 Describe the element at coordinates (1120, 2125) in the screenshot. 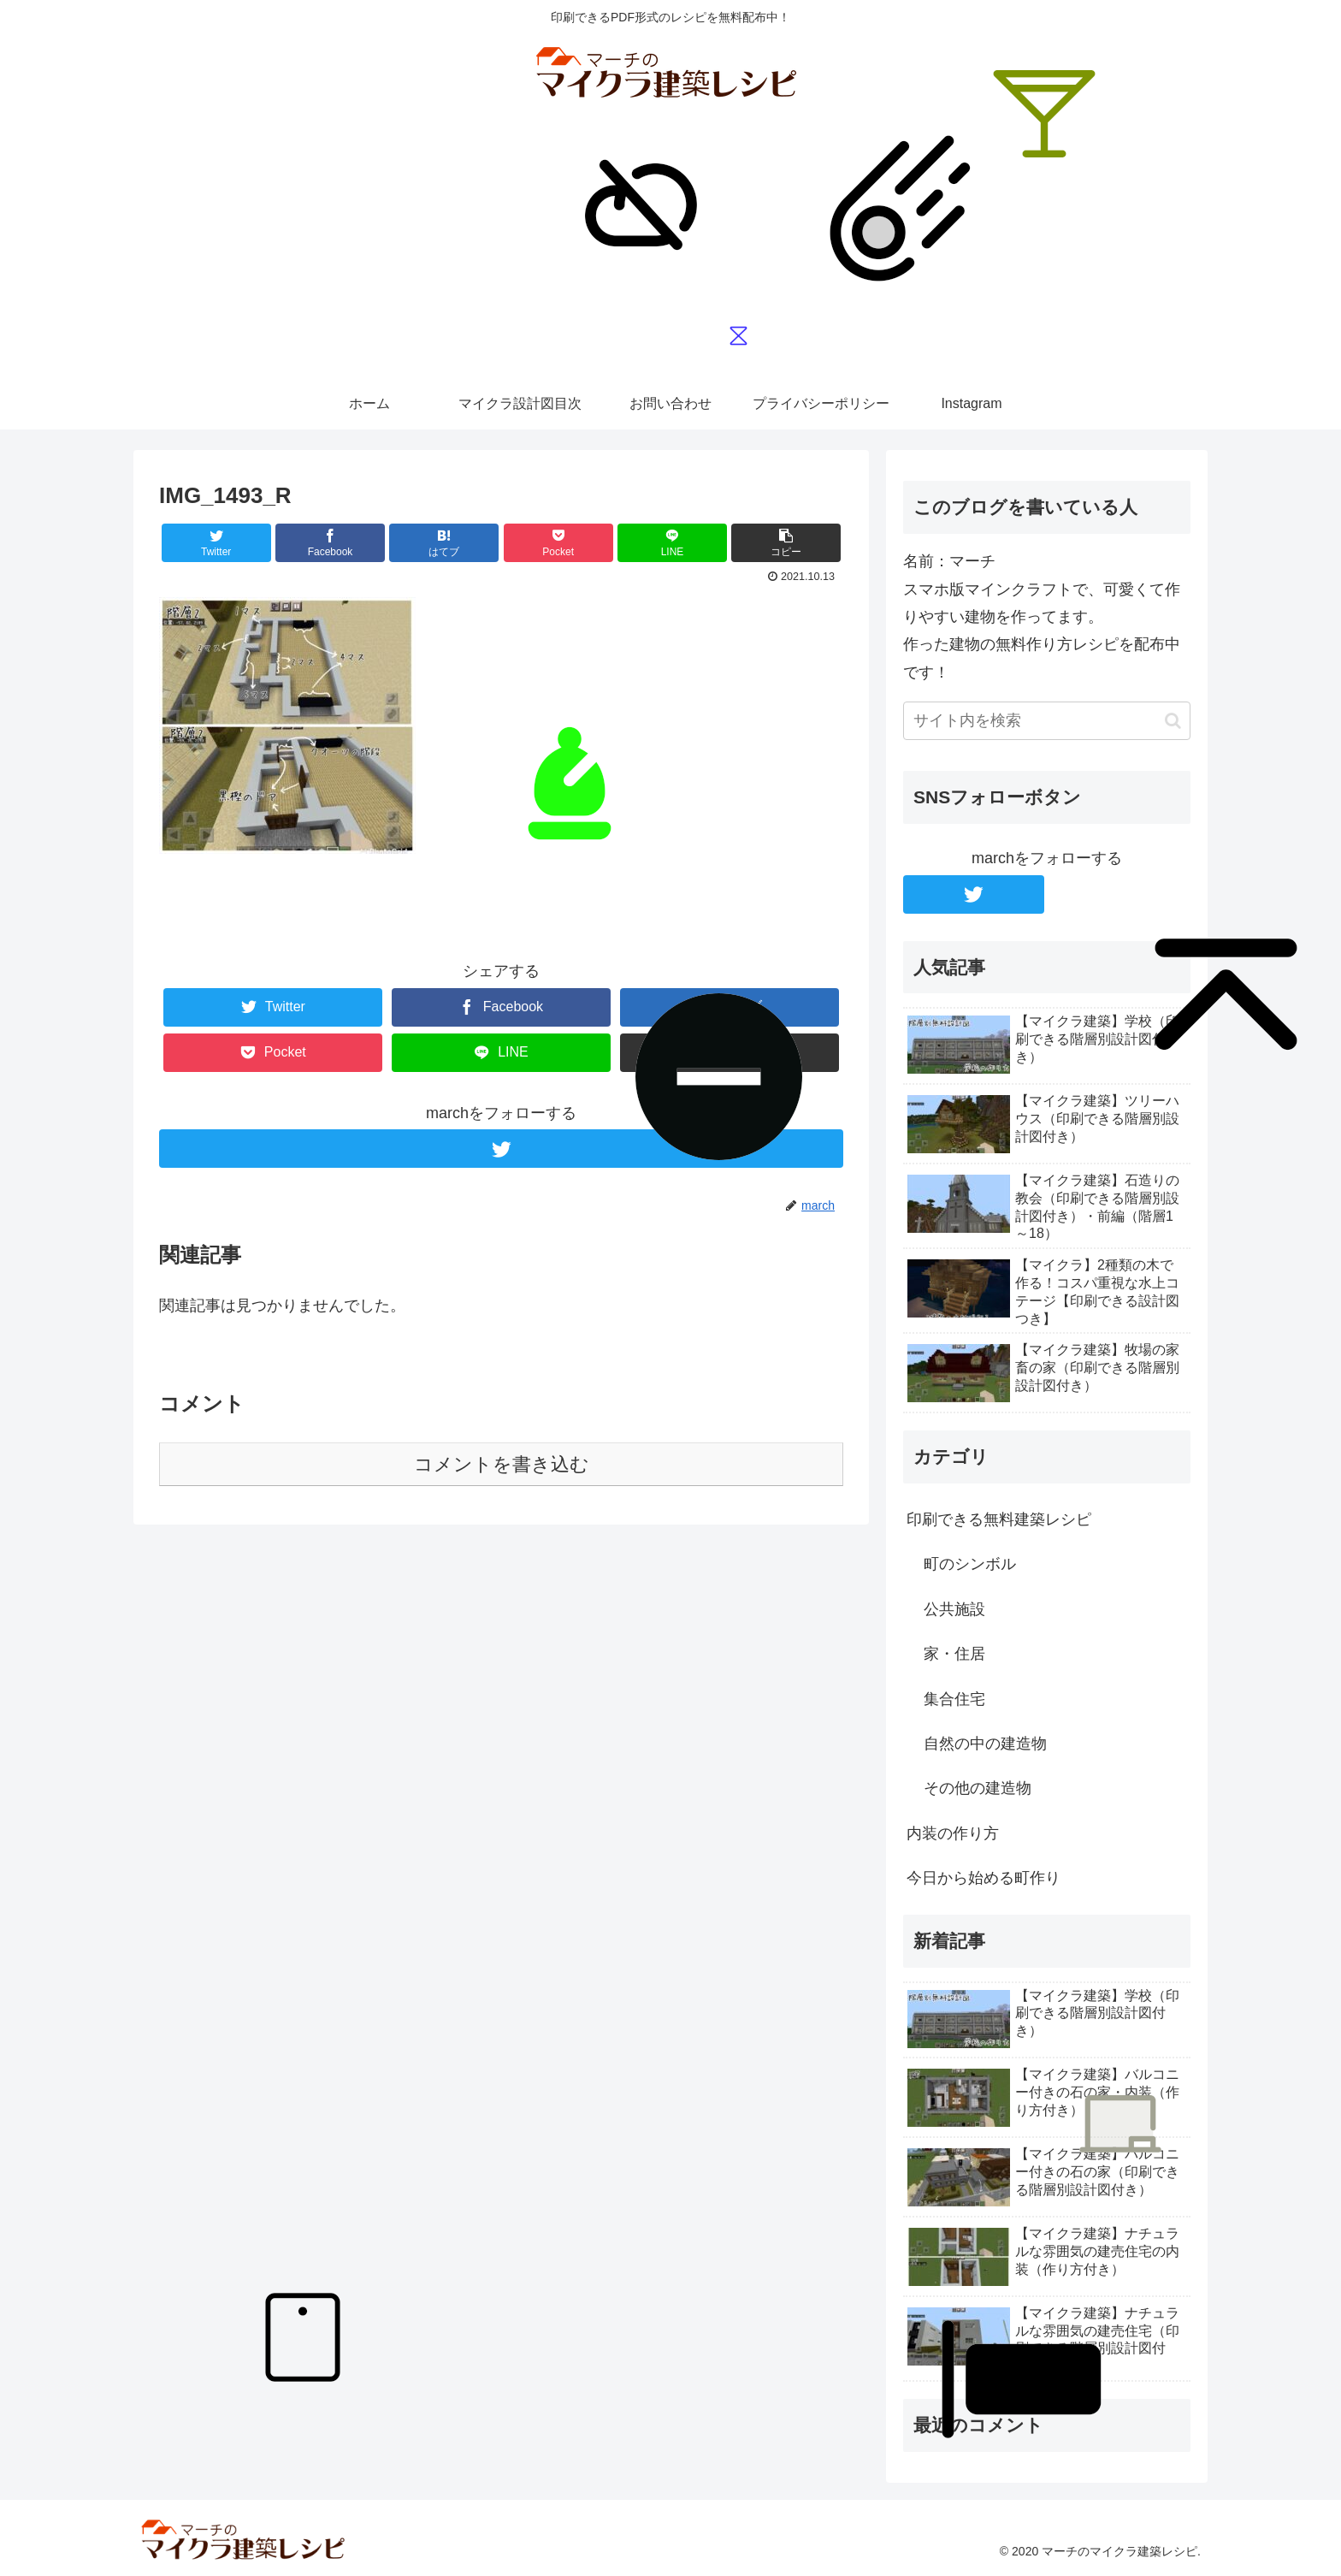

I see `access presentation or whiteboard mode` at that location.